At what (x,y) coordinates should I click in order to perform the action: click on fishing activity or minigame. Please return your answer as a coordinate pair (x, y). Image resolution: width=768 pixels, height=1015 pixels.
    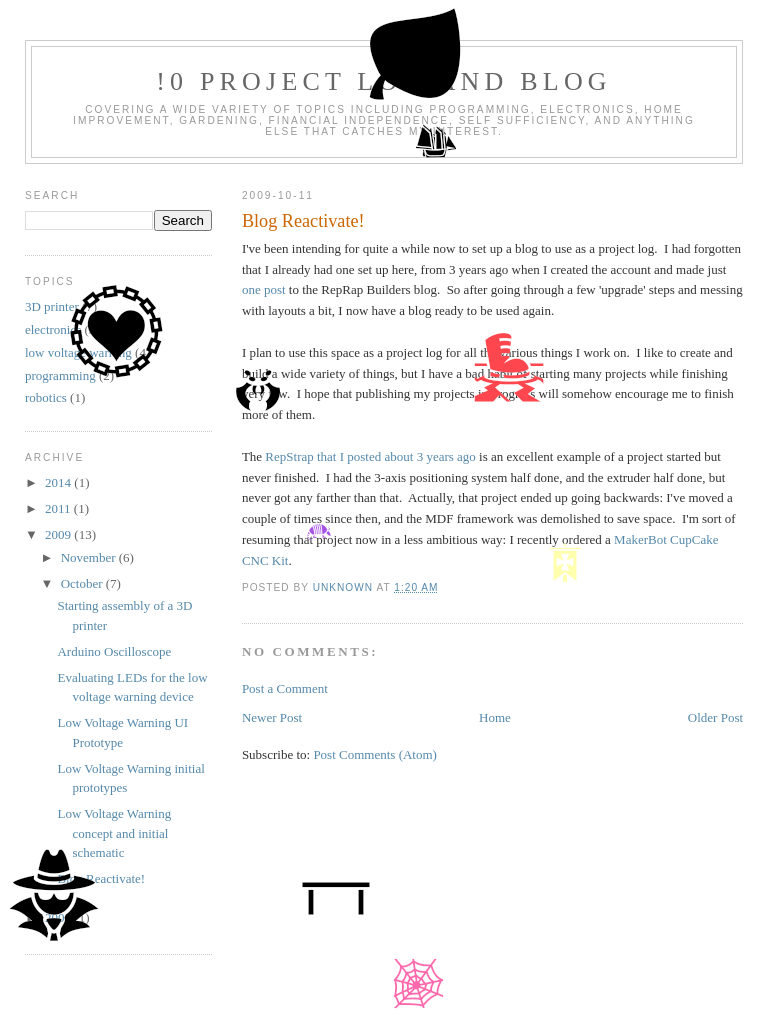
    Looking at the image, I should click on (436, 141).